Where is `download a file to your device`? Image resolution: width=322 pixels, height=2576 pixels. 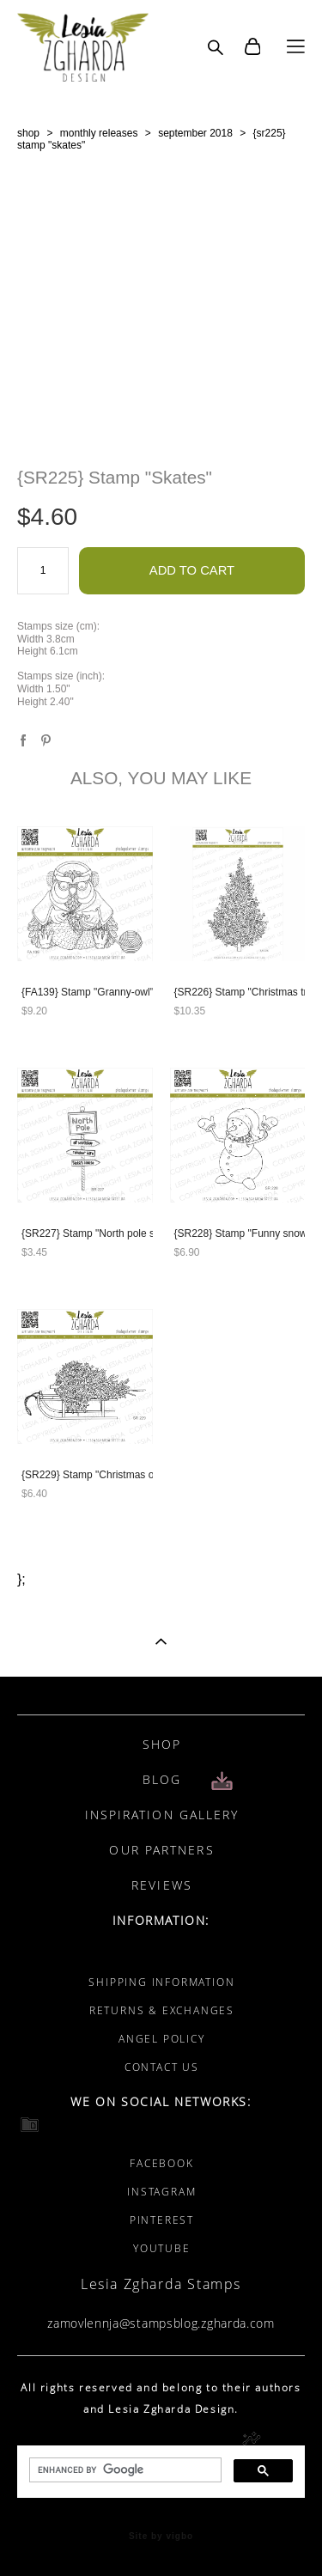 download a file to your device is located at coordinates (222, 1781).